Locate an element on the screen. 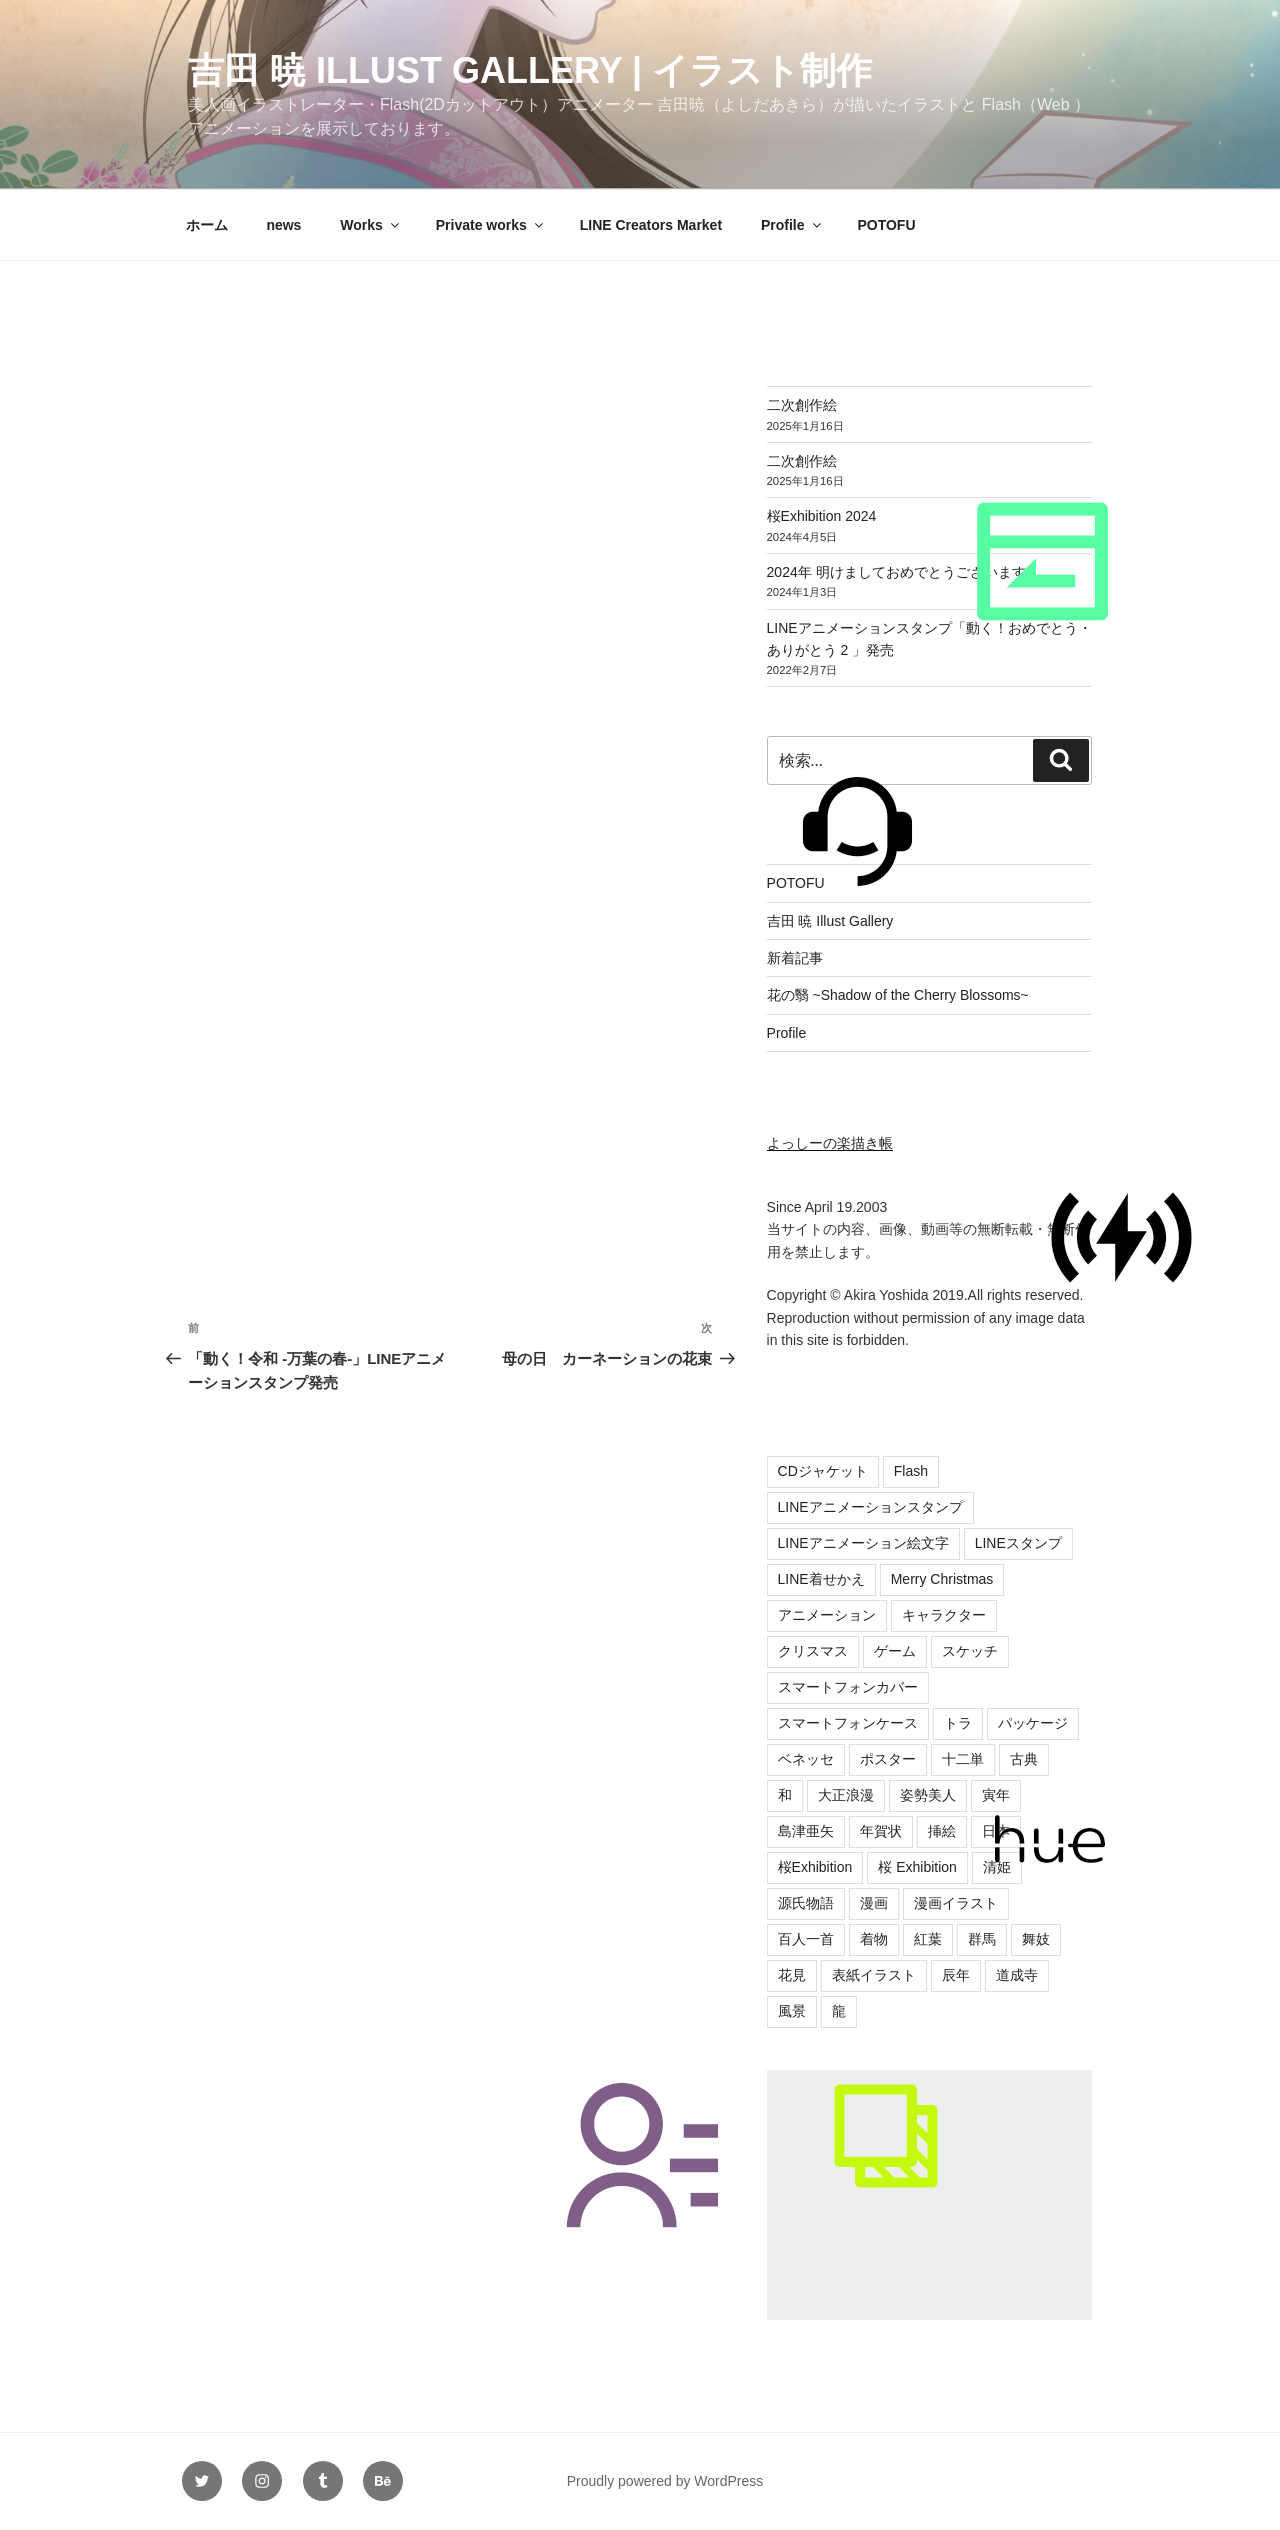  request a refund for a purchase is located at coordinates (1042, 561).